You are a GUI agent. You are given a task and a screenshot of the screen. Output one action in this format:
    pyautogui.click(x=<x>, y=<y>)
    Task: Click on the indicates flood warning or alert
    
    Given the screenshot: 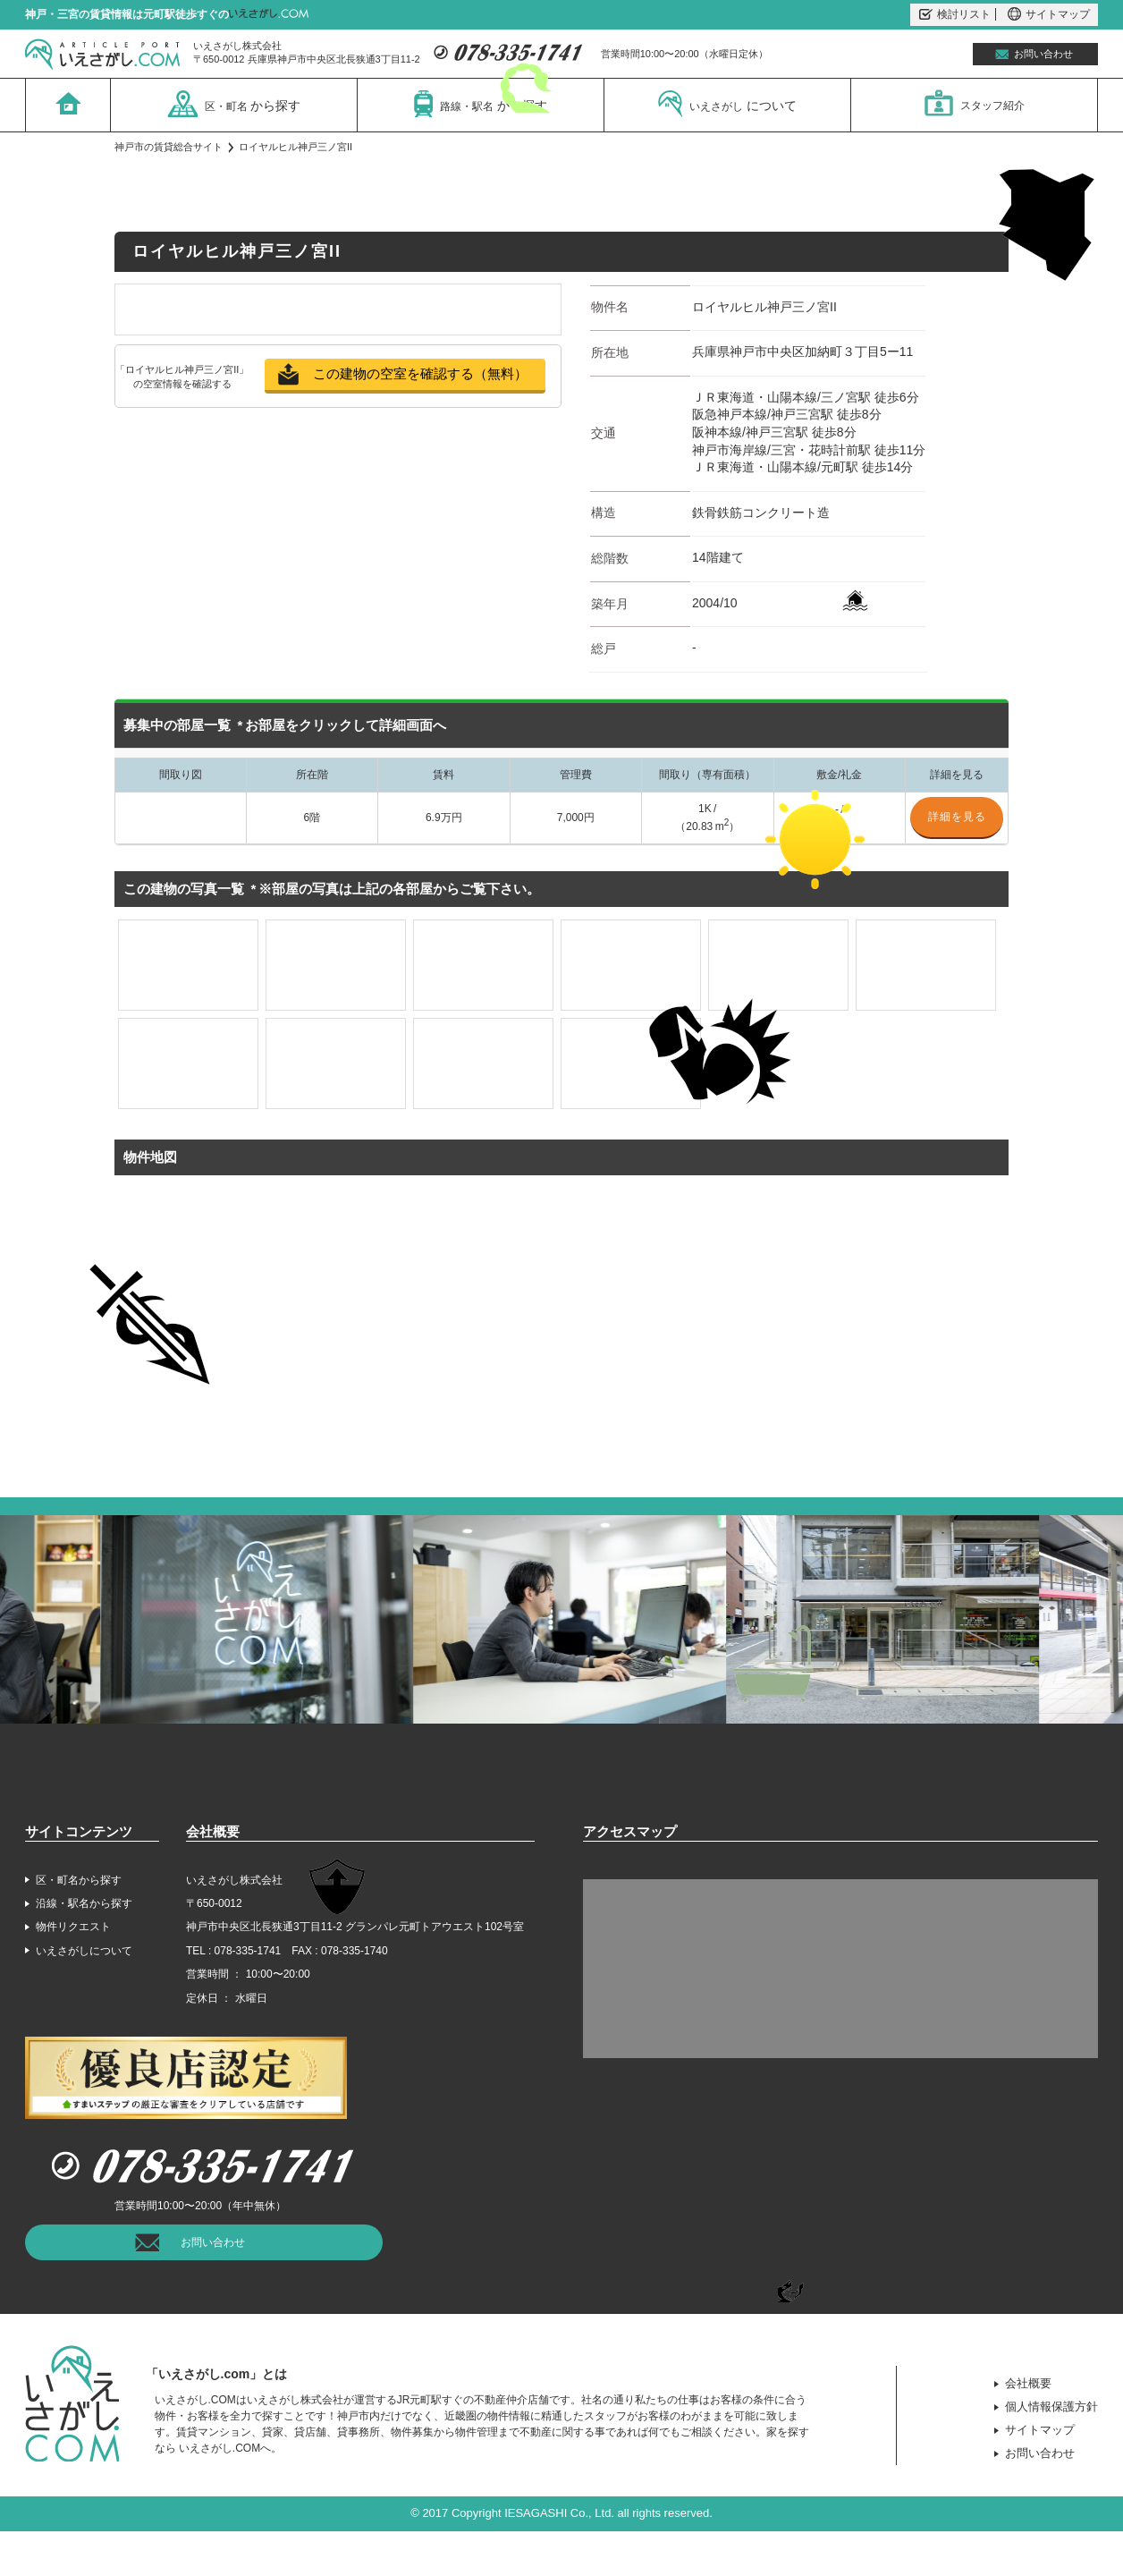 What is the action you would take?
    pyautogui.click(x=855, y=599)
    